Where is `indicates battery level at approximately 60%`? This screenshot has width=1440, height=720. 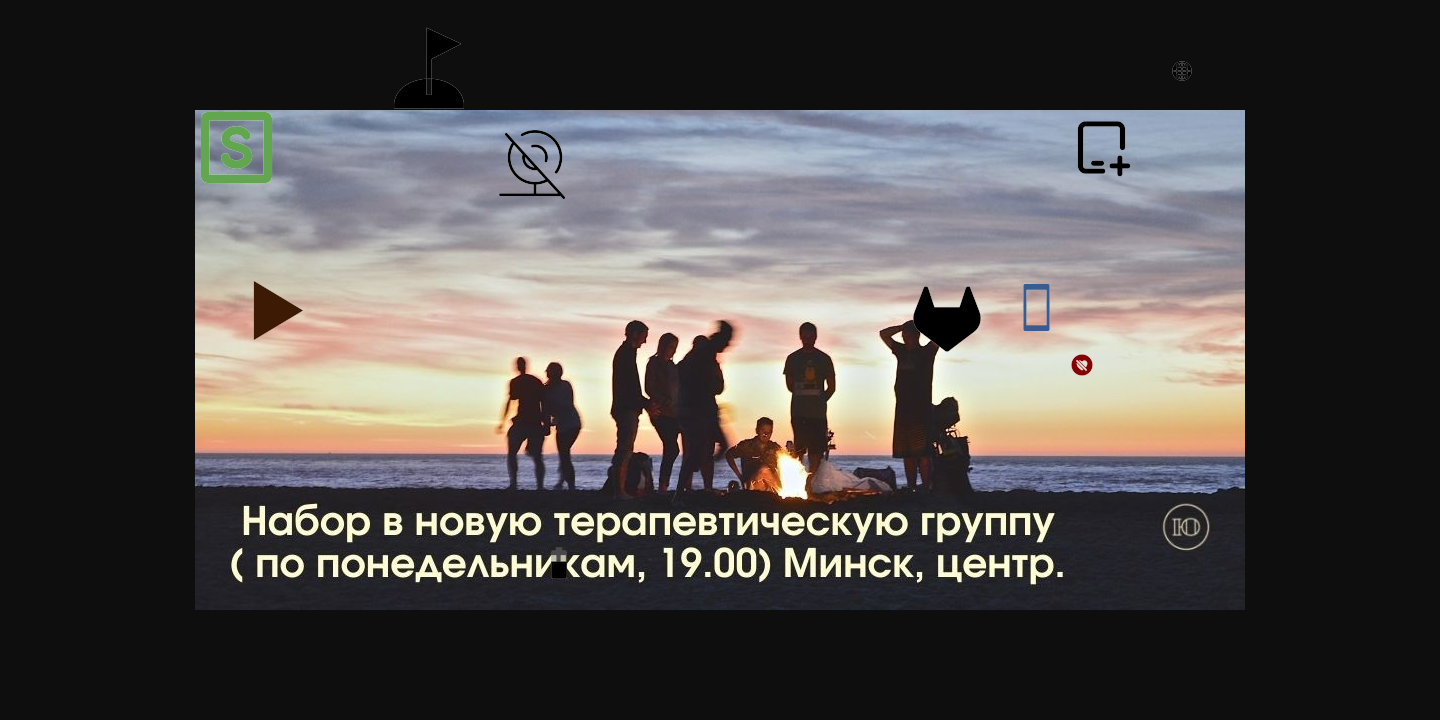 indicates battery level at approximately 60% is located at coordinates (559, 563).